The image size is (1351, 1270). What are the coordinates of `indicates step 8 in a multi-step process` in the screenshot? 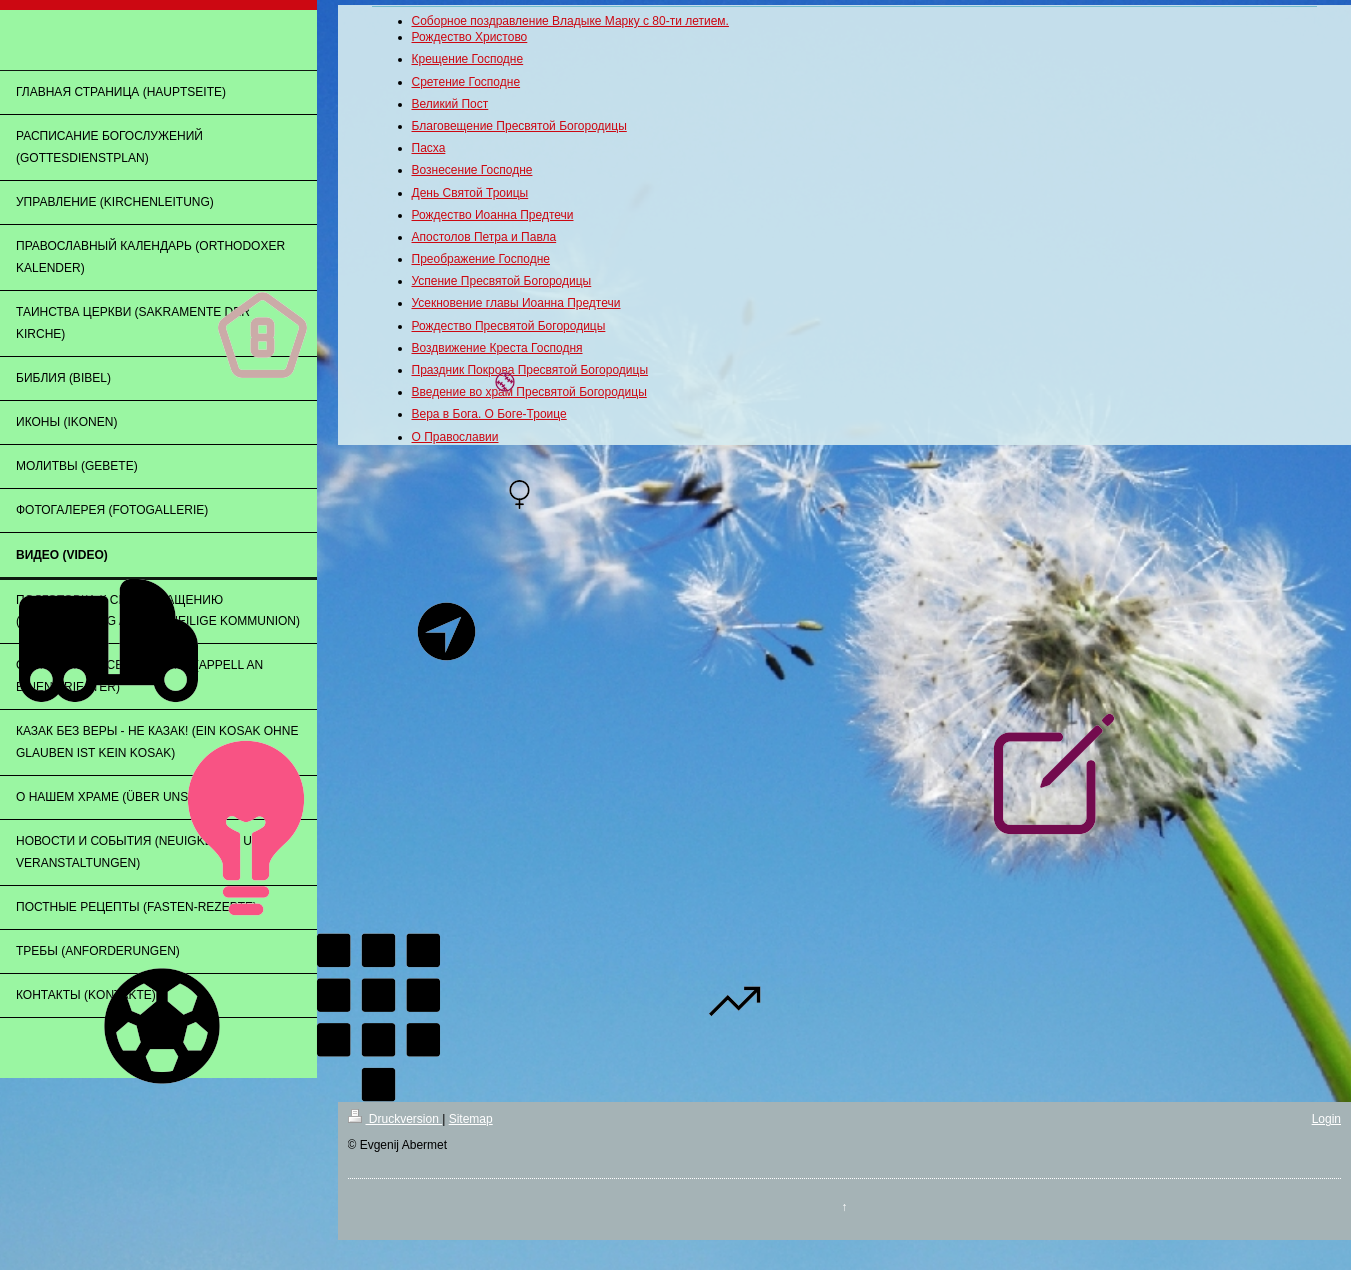 It's located at (262, 337).